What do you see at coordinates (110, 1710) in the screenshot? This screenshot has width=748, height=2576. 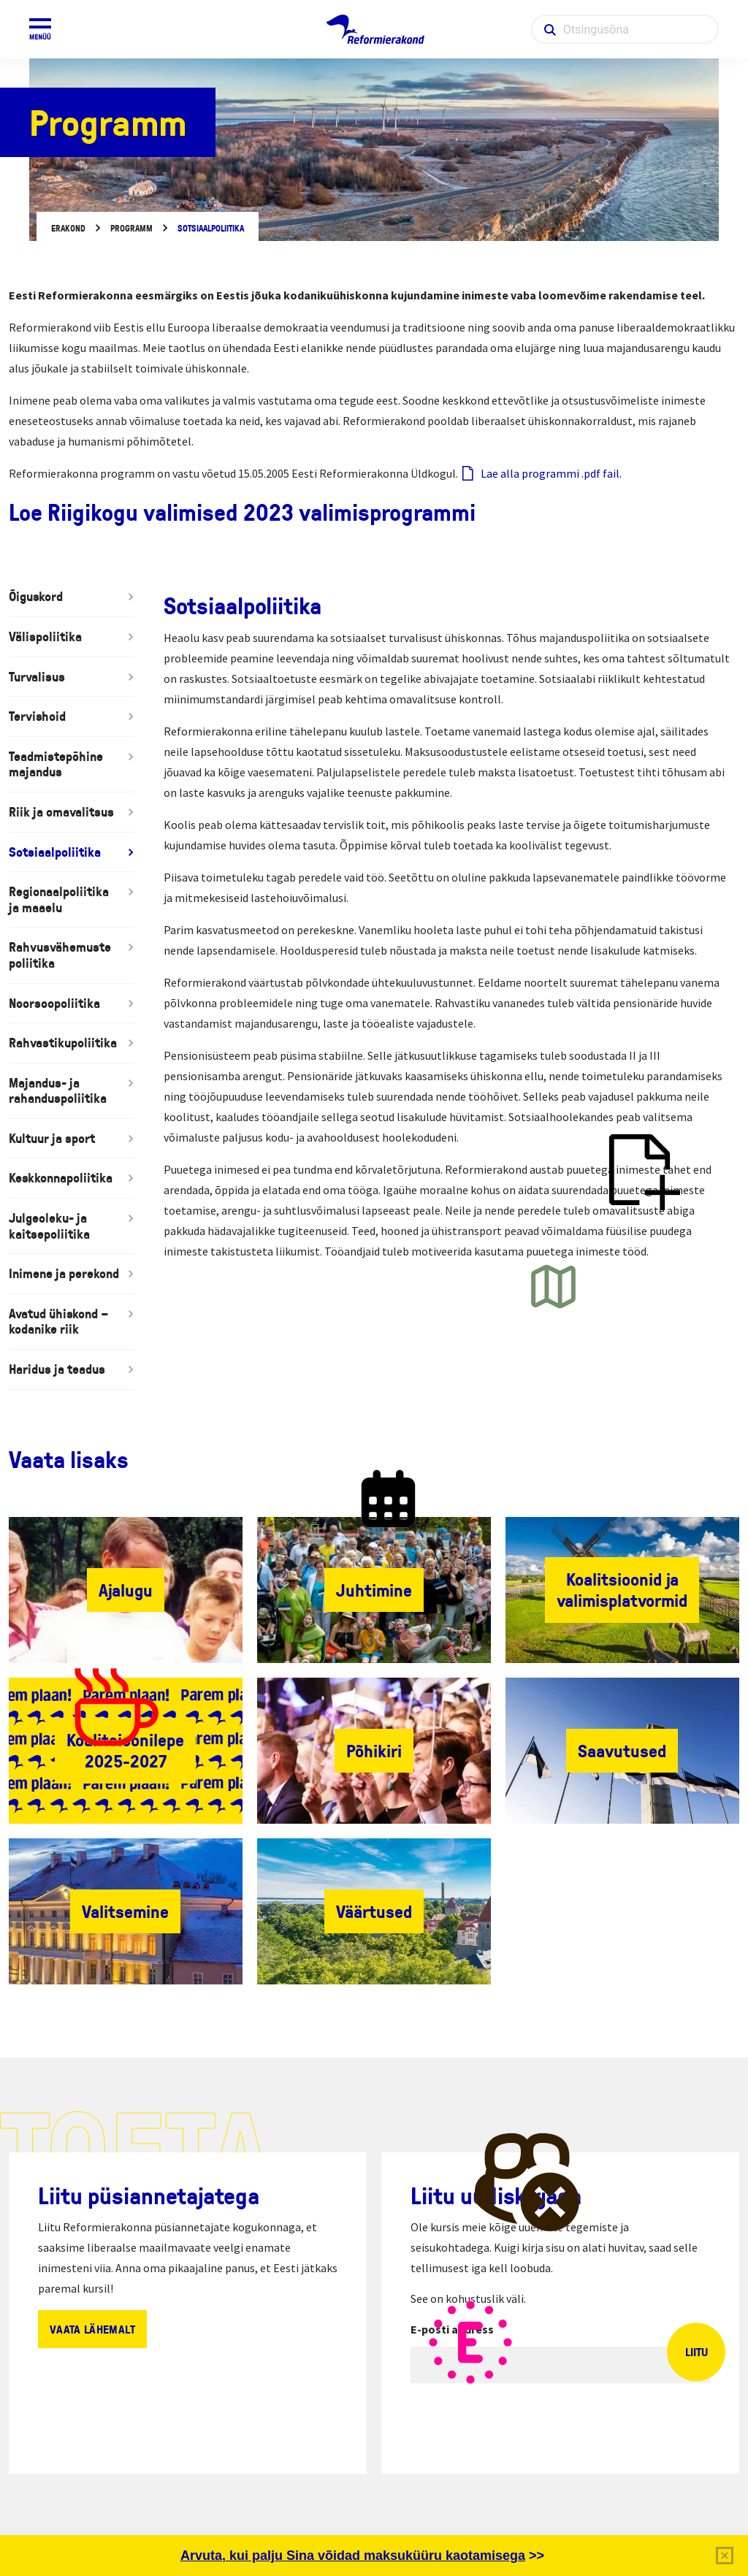 I see `take a coffee break or pause work` at bounding box center [110, 1710].